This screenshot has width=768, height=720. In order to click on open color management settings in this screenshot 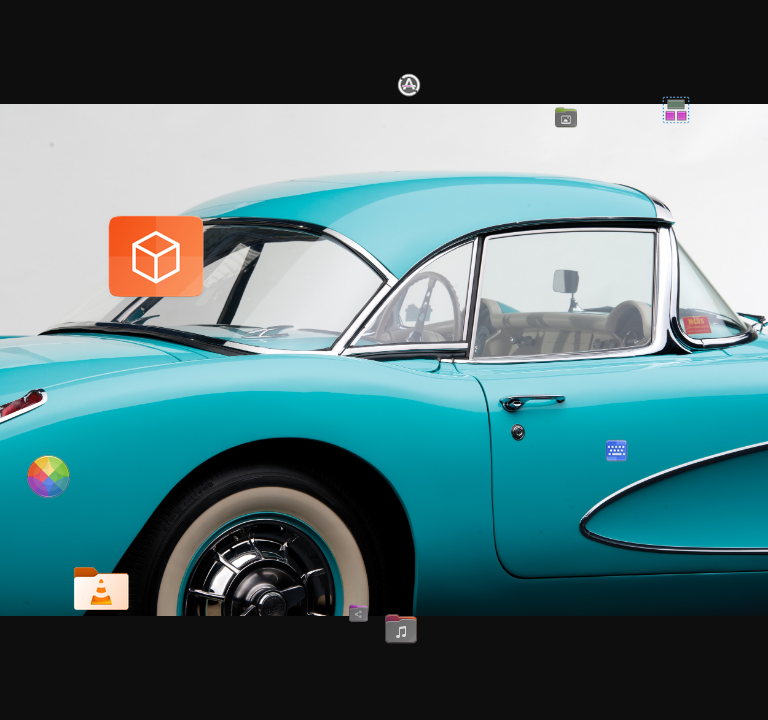, I will do `click(48, 476)`.